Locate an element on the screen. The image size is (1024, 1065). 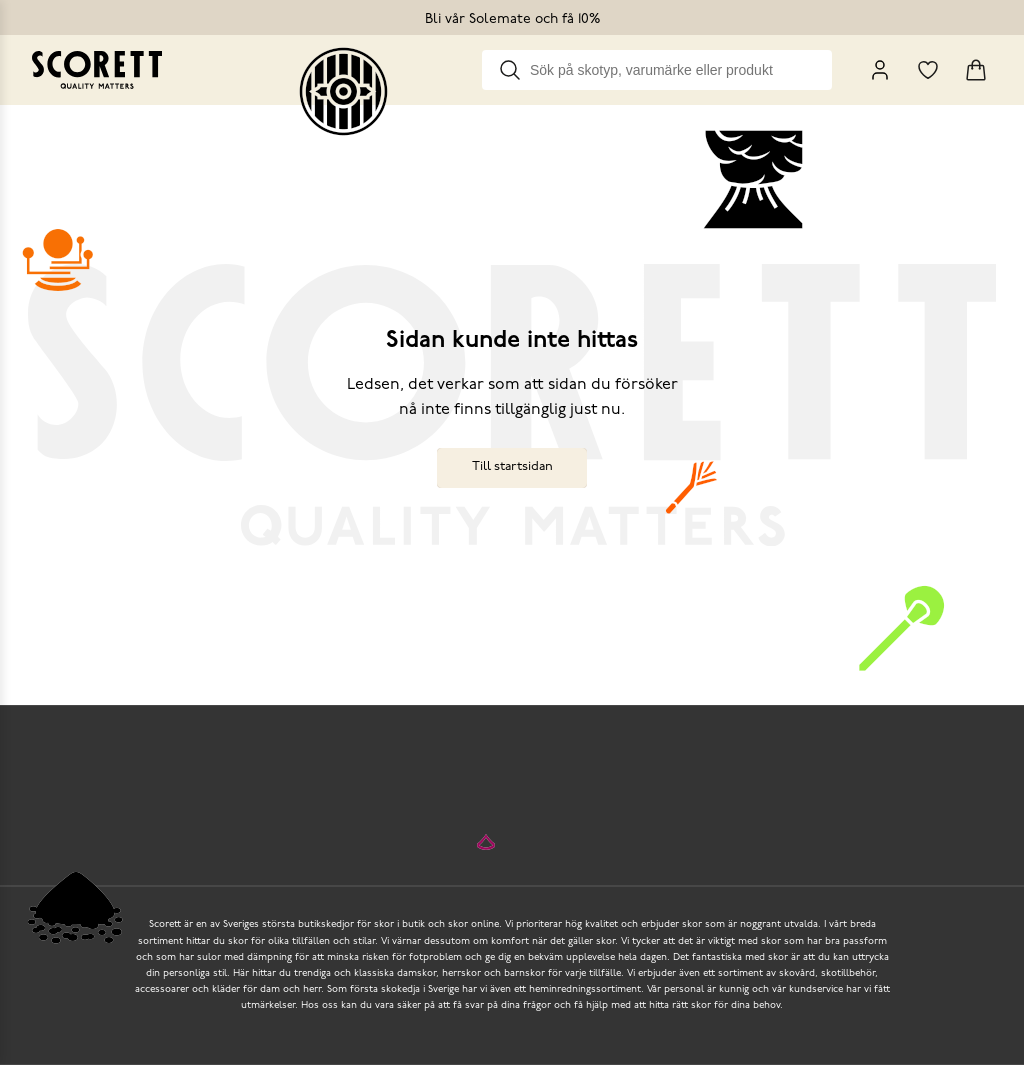
select a defensive item or shield equipment is located at coordinates (343, 91).